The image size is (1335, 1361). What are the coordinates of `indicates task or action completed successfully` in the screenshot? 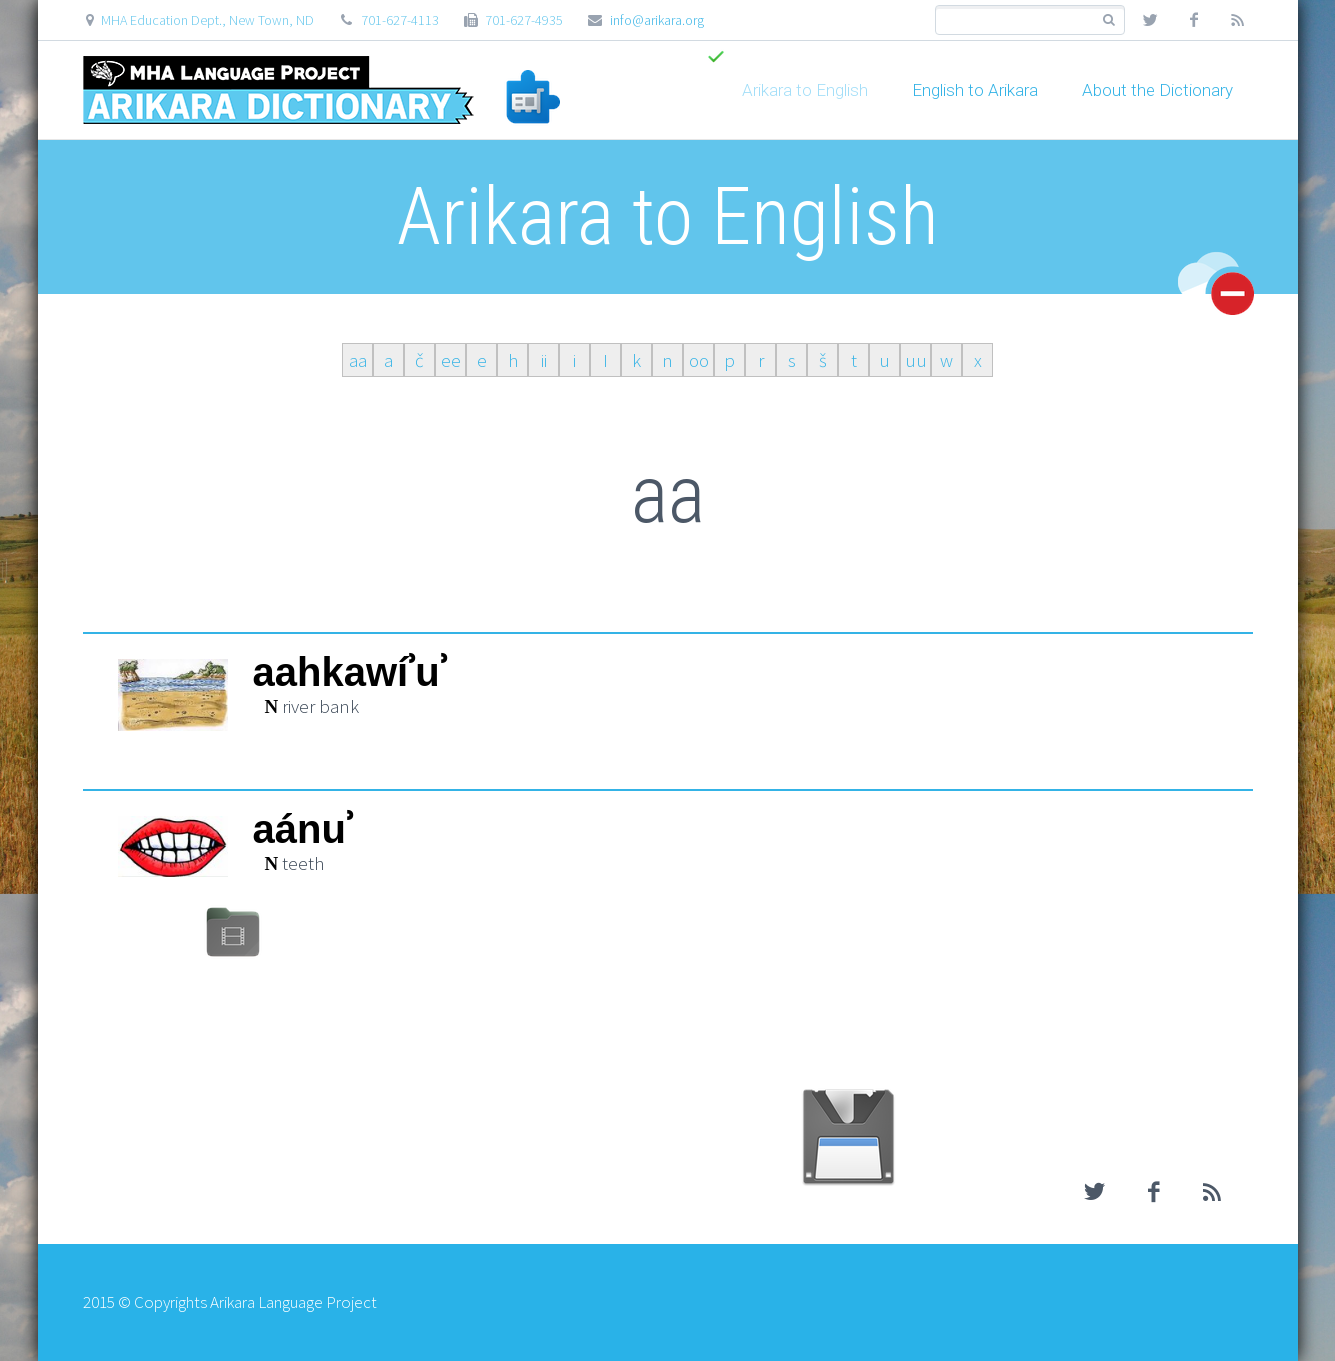 It's located at (716, 57).